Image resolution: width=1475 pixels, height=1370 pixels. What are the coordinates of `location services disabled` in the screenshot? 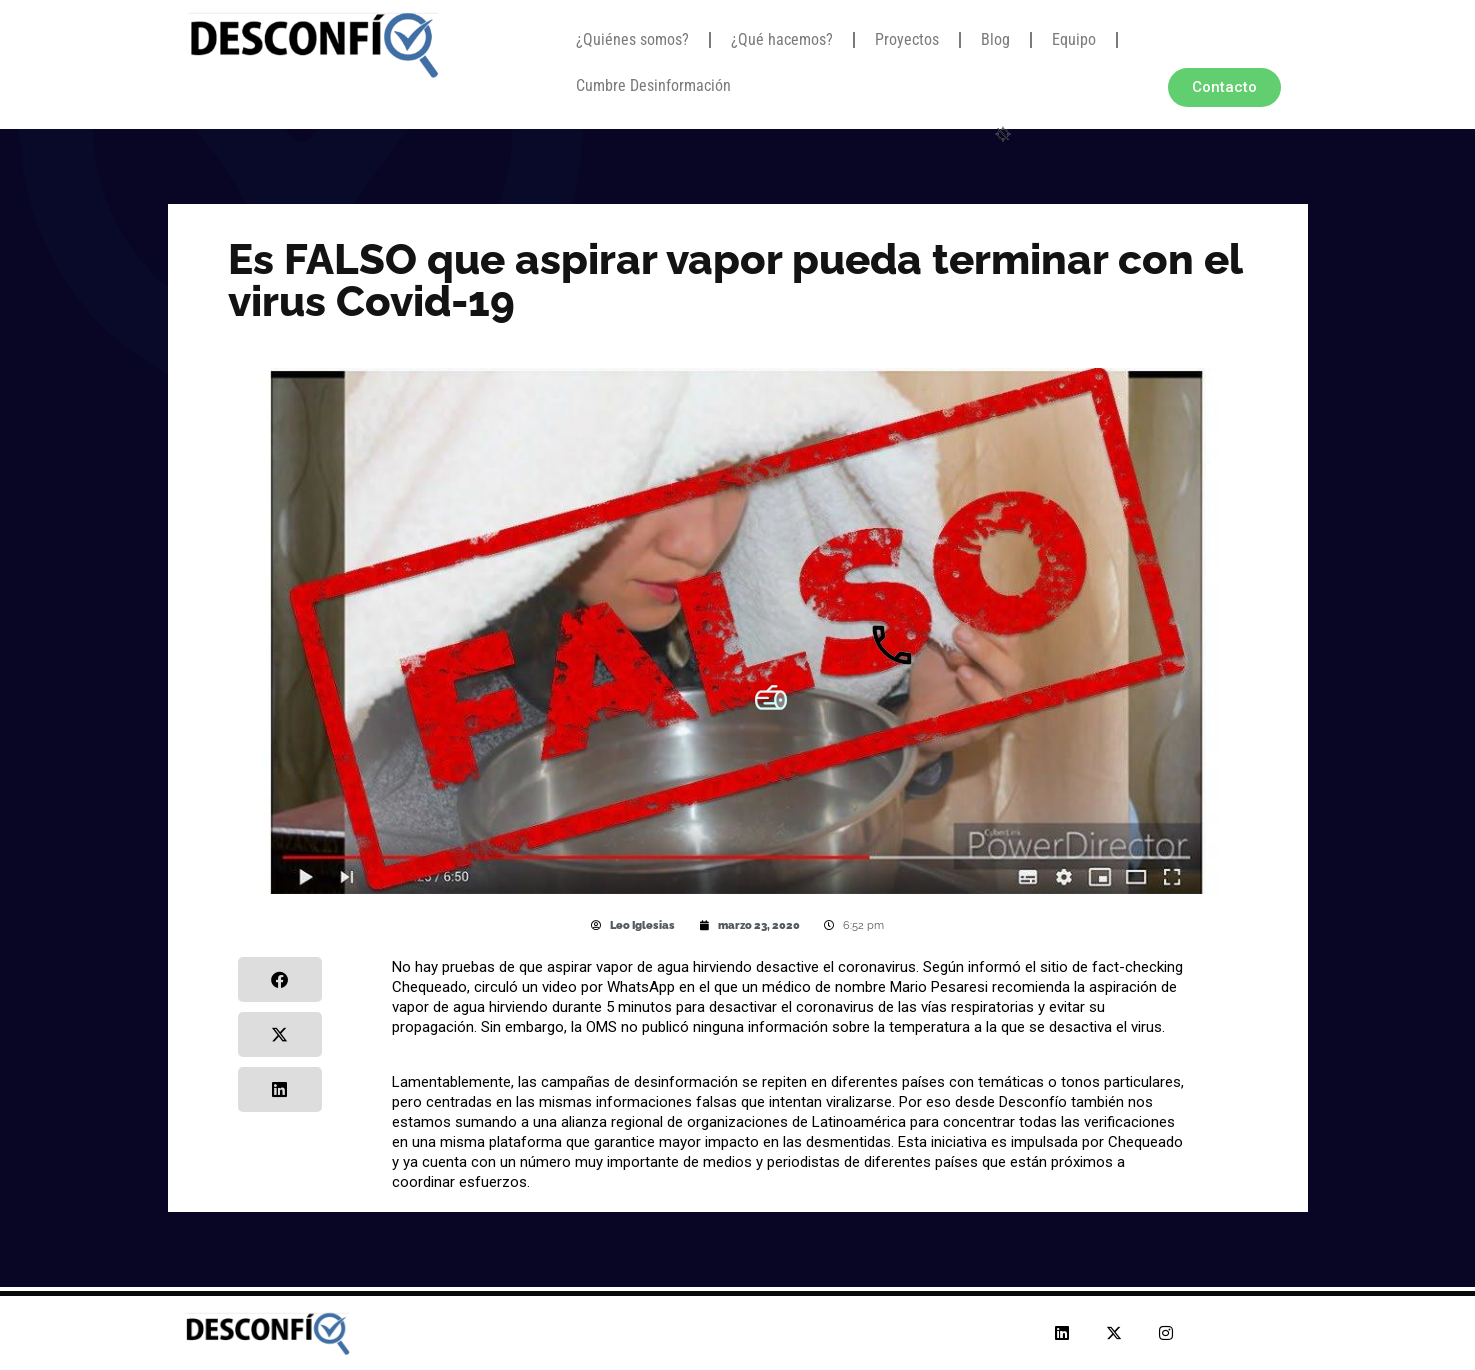 It's located at (1003, 134).